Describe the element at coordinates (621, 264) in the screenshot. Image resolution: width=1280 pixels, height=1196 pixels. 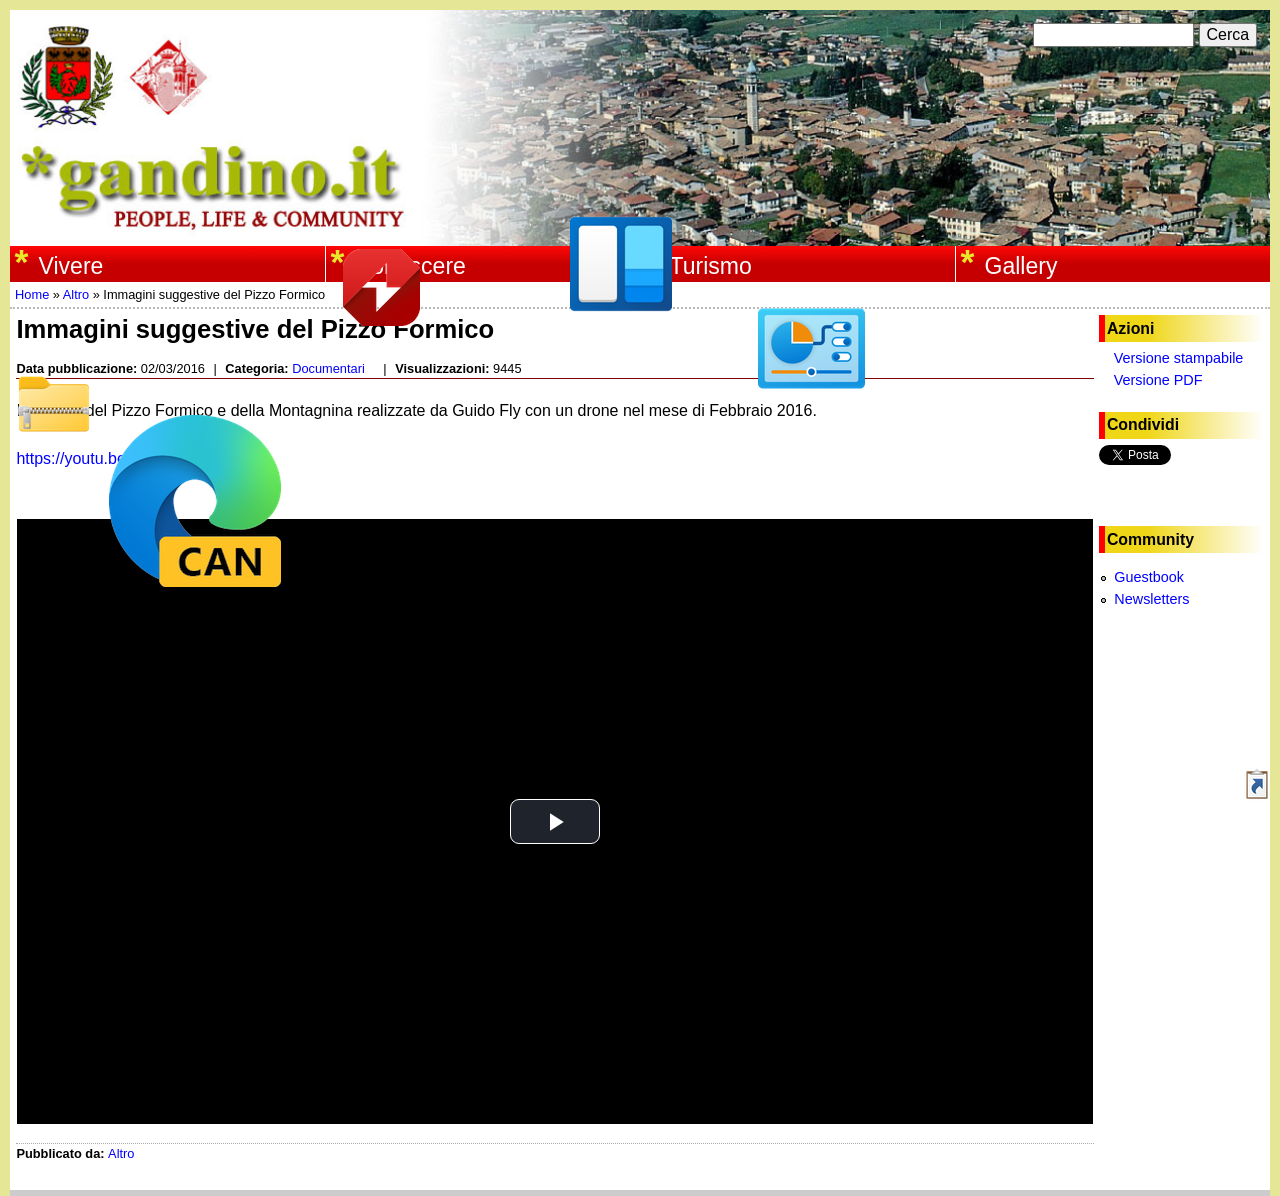
I see `open the widgets panel` at that location.